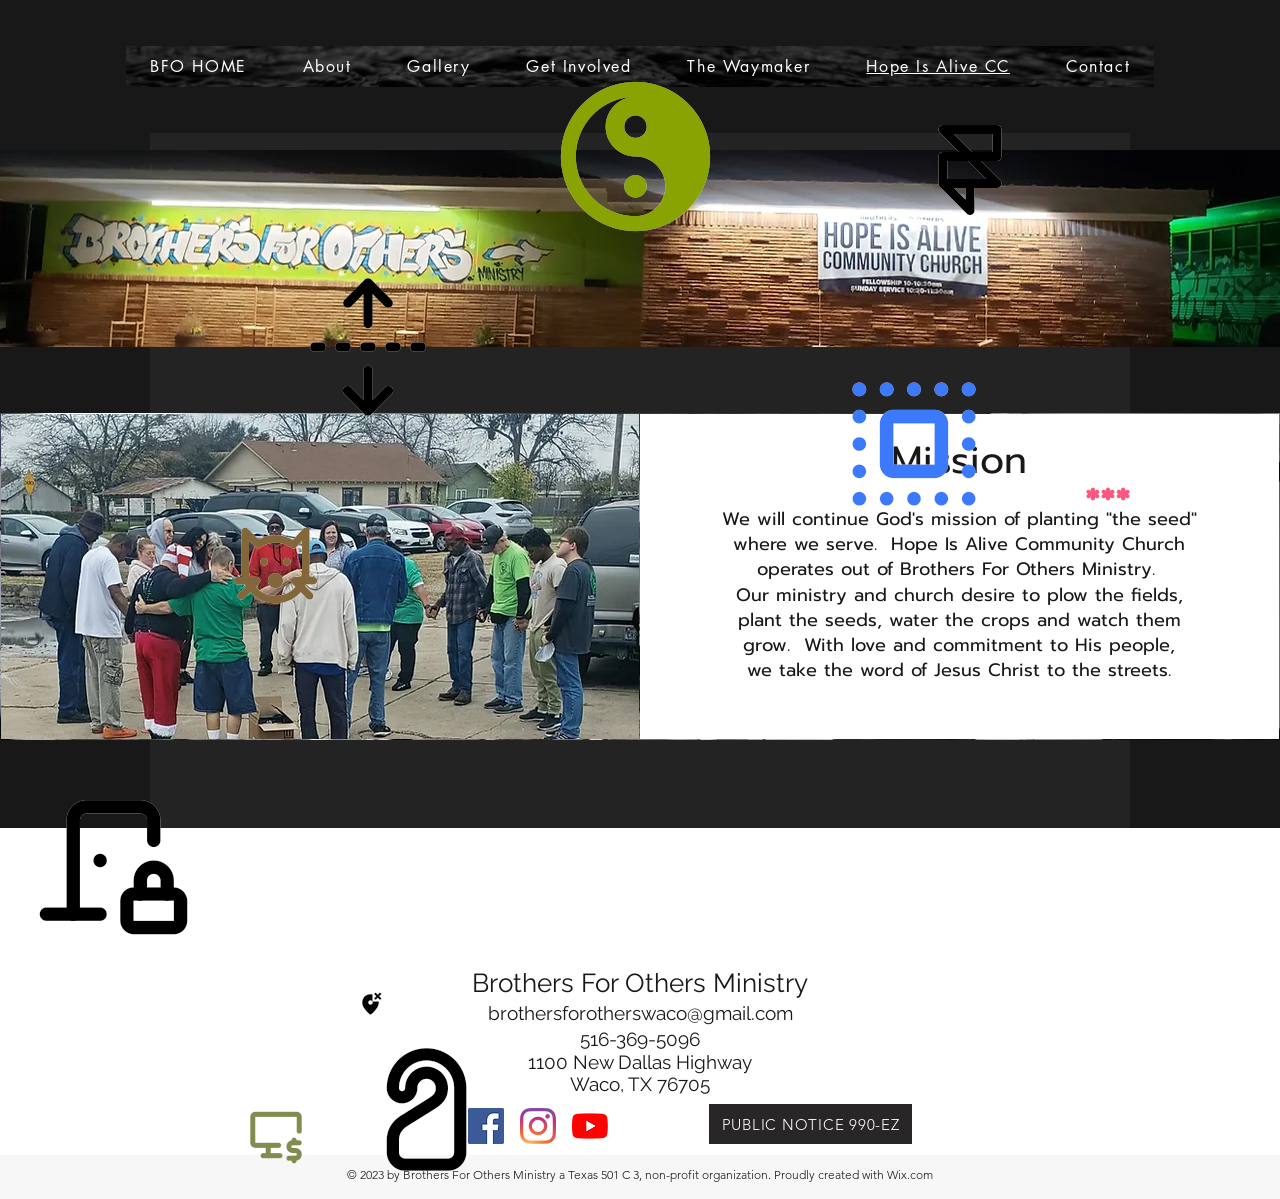 Image resolution: width=1280 pixels, height=1199 pixels. What do you see at coordinates (635, 156) in the screenshot?
I see `toggle balance or harmony mode` at bounding box center [635, 156].